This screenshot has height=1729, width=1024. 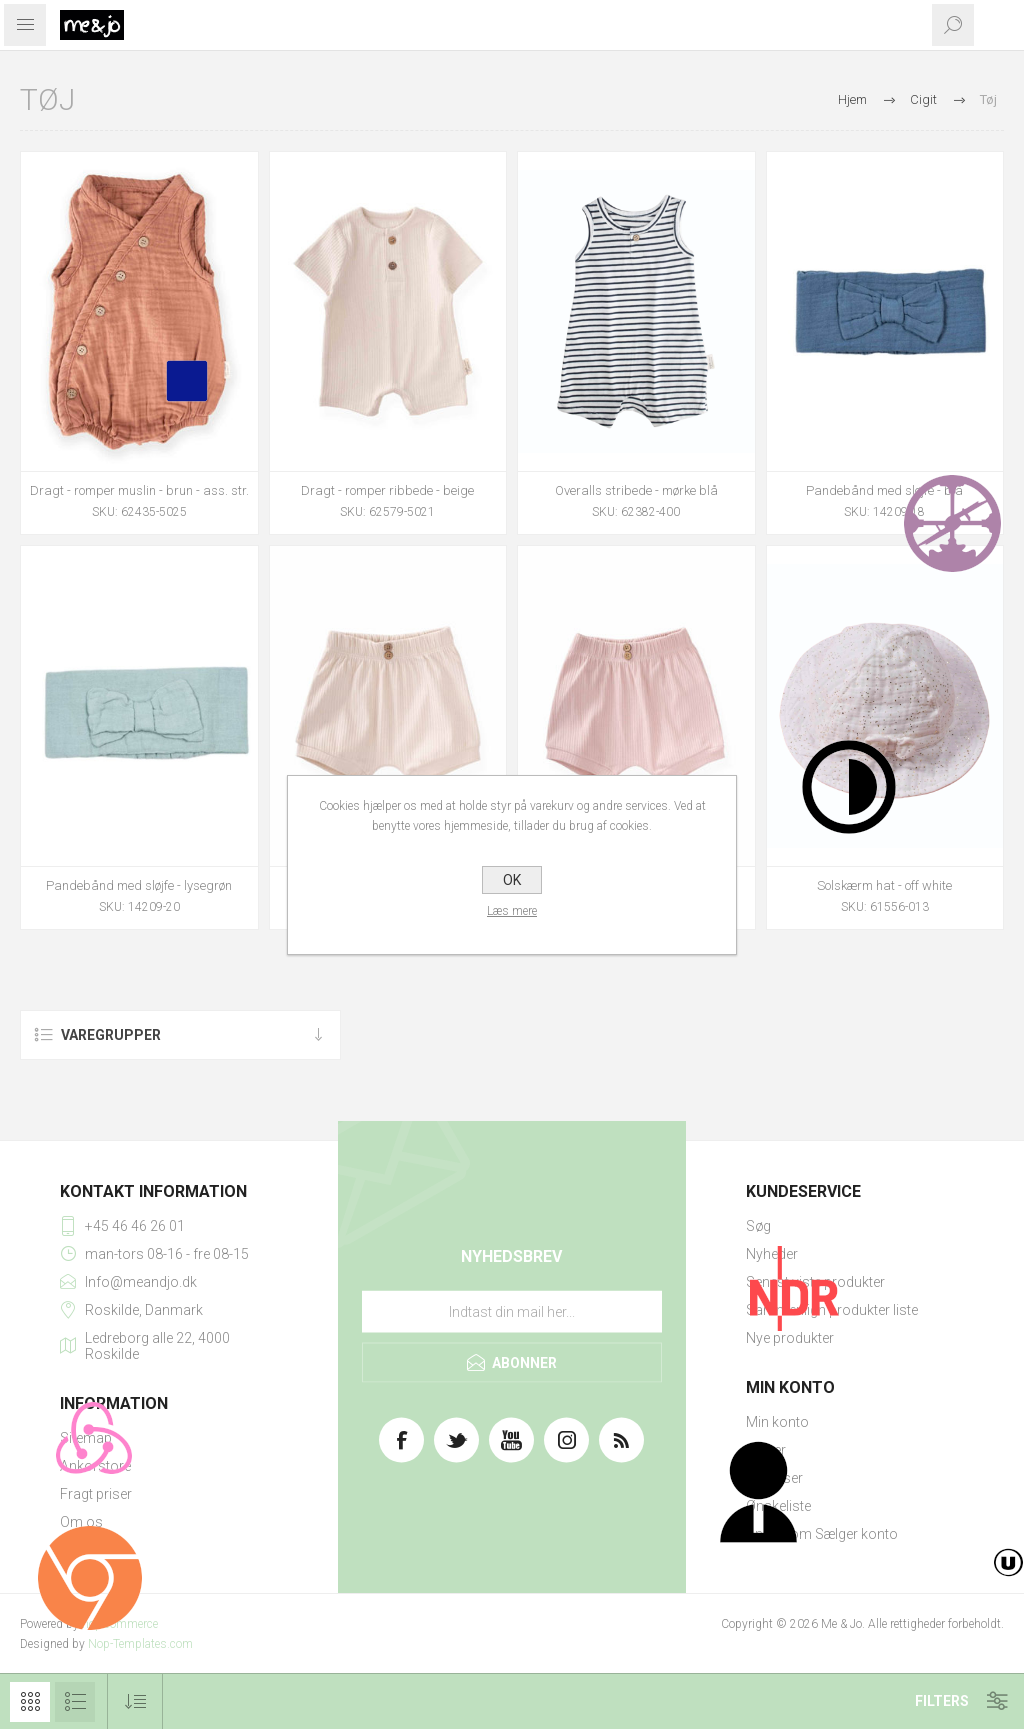 I want to click on magasins u brand logo, so click(x=1008, y=1562).